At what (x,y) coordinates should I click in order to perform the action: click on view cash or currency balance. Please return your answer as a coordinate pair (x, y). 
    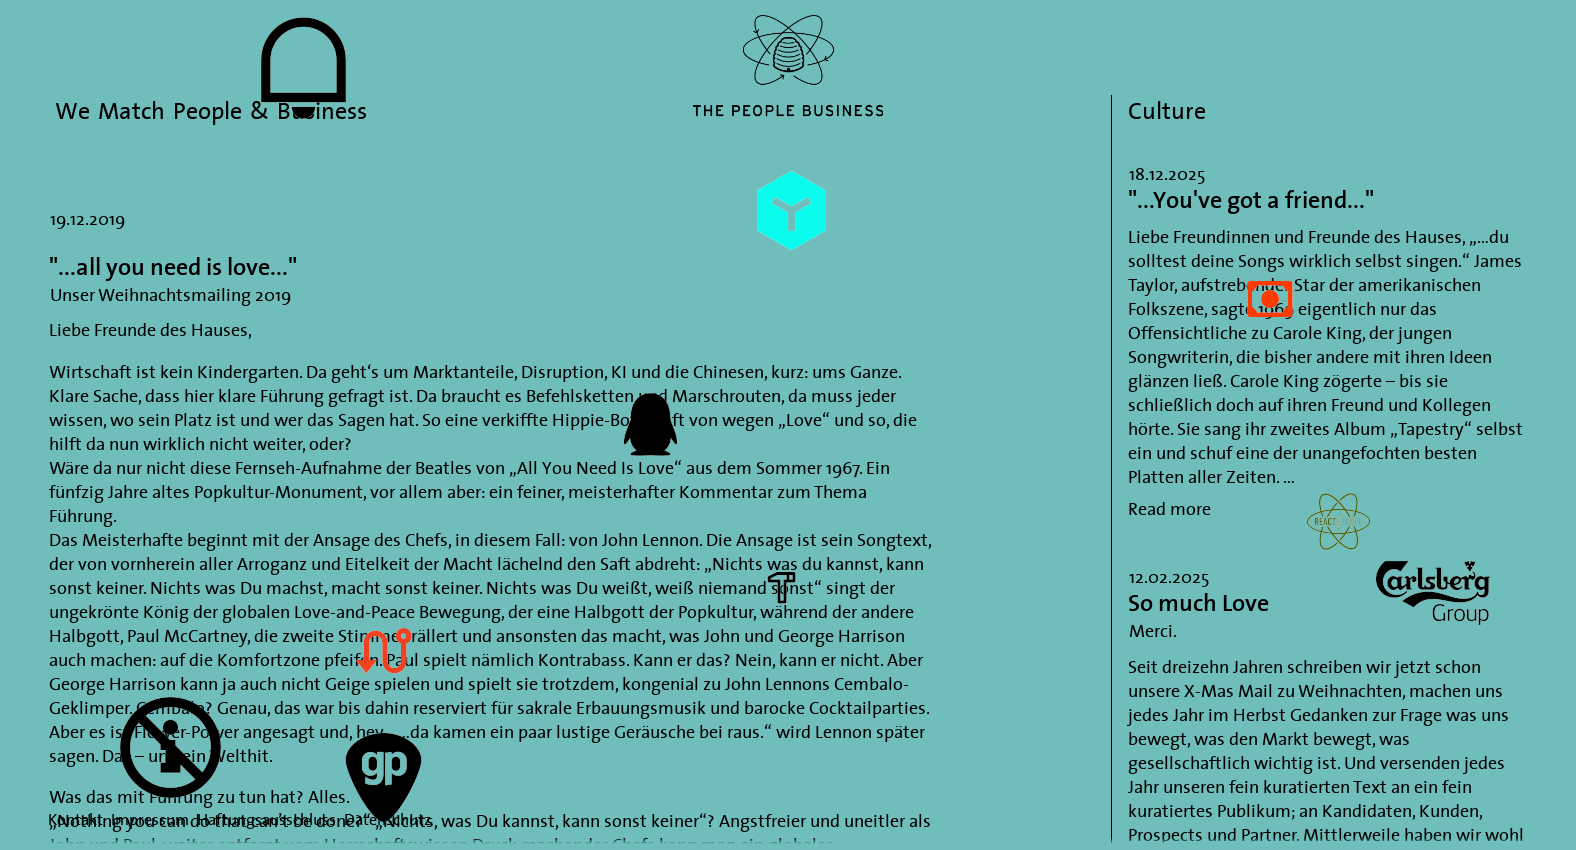
    Looking at the image, I should click on (1270, 299).